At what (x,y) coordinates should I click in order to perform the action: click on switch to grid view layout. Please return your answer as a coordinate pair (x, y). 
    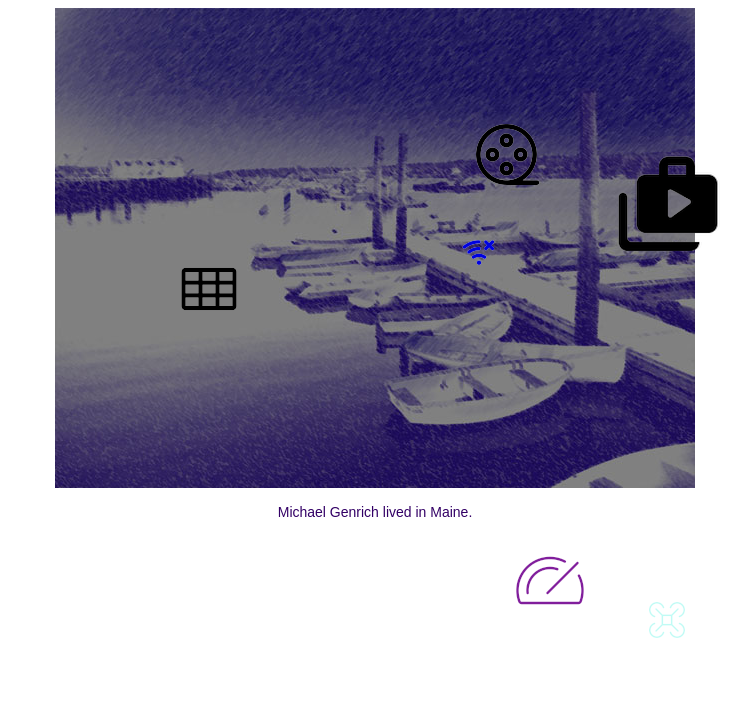
    Looking at the image, I should click on (209, 289).